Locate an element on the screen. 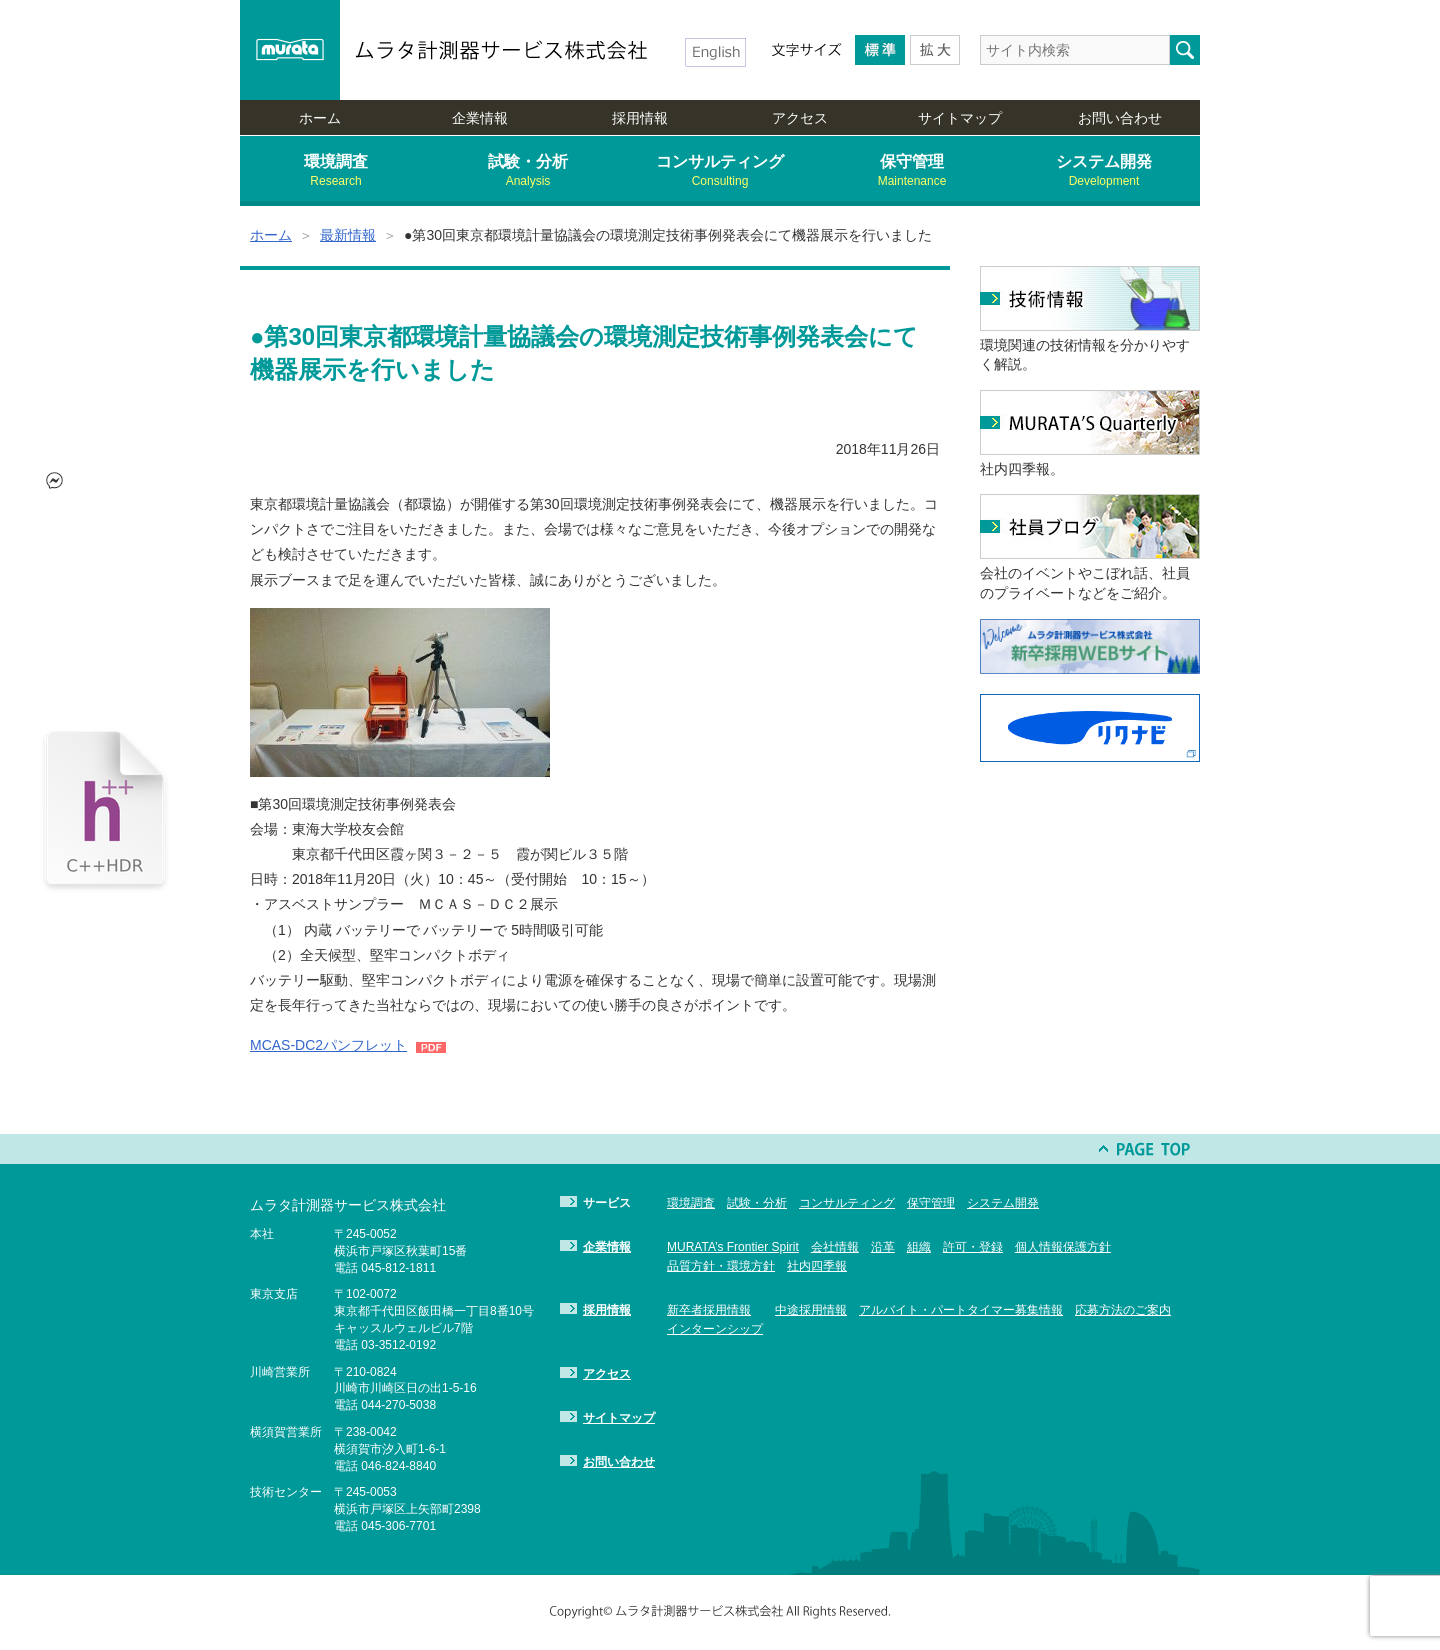 This screenshot has height=1650, width=1440. open Caprine, a Facebook Messenger desktop client is located at coordinates (54, 480).